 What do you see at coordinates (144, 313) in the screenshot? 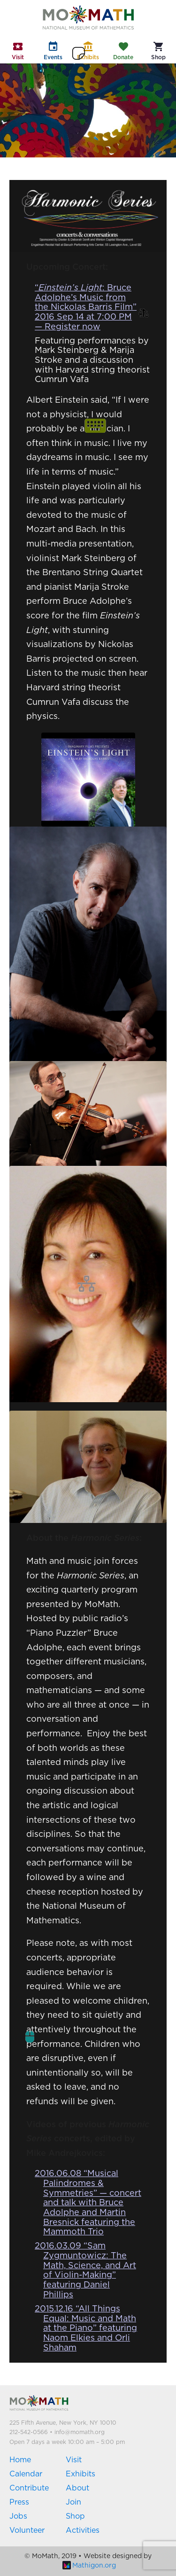
I see `indicates an imbalanced comparison or unequal weight` at bounding box center [144, 313].